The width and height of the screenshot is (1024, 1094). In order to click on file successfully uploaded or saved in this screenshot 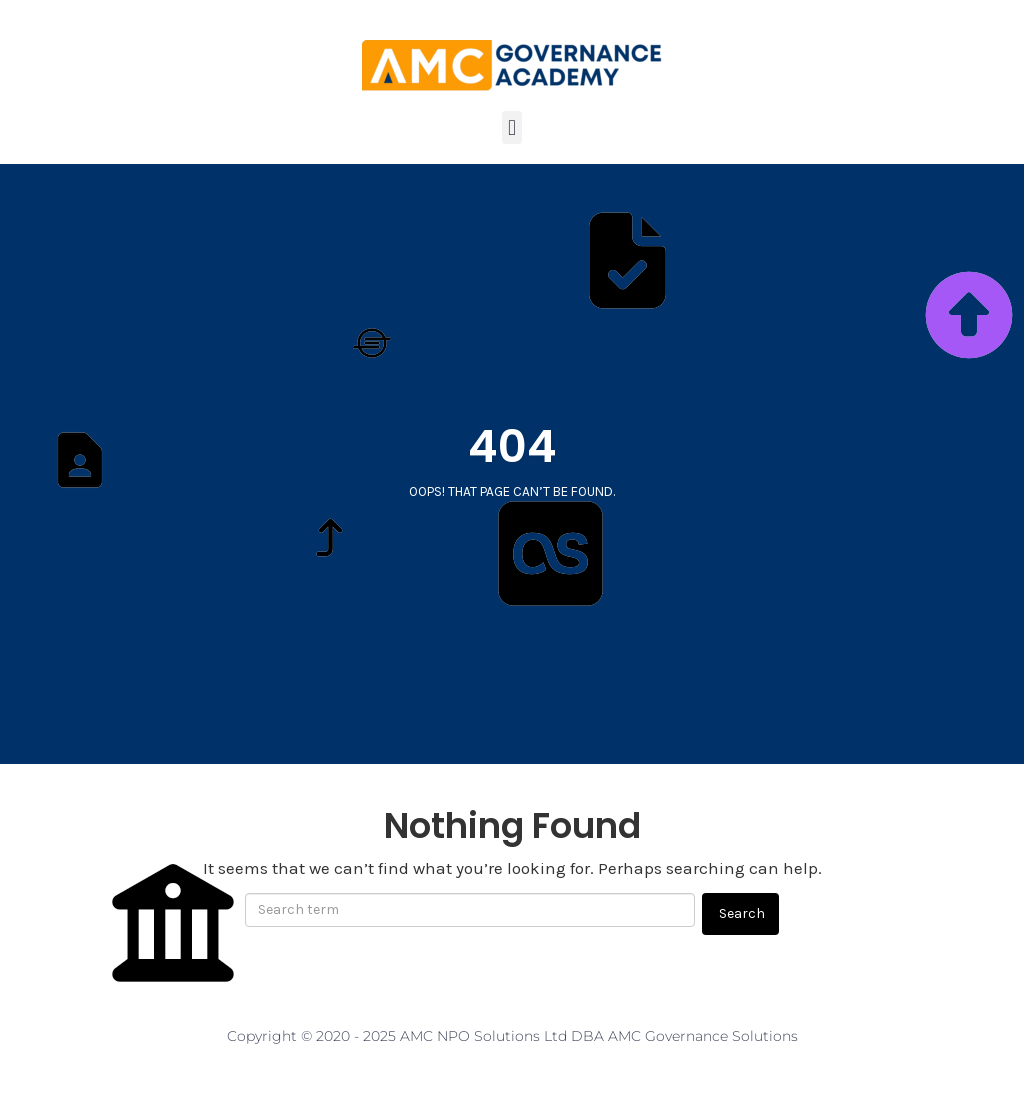, I will do `click(627, 260)`.